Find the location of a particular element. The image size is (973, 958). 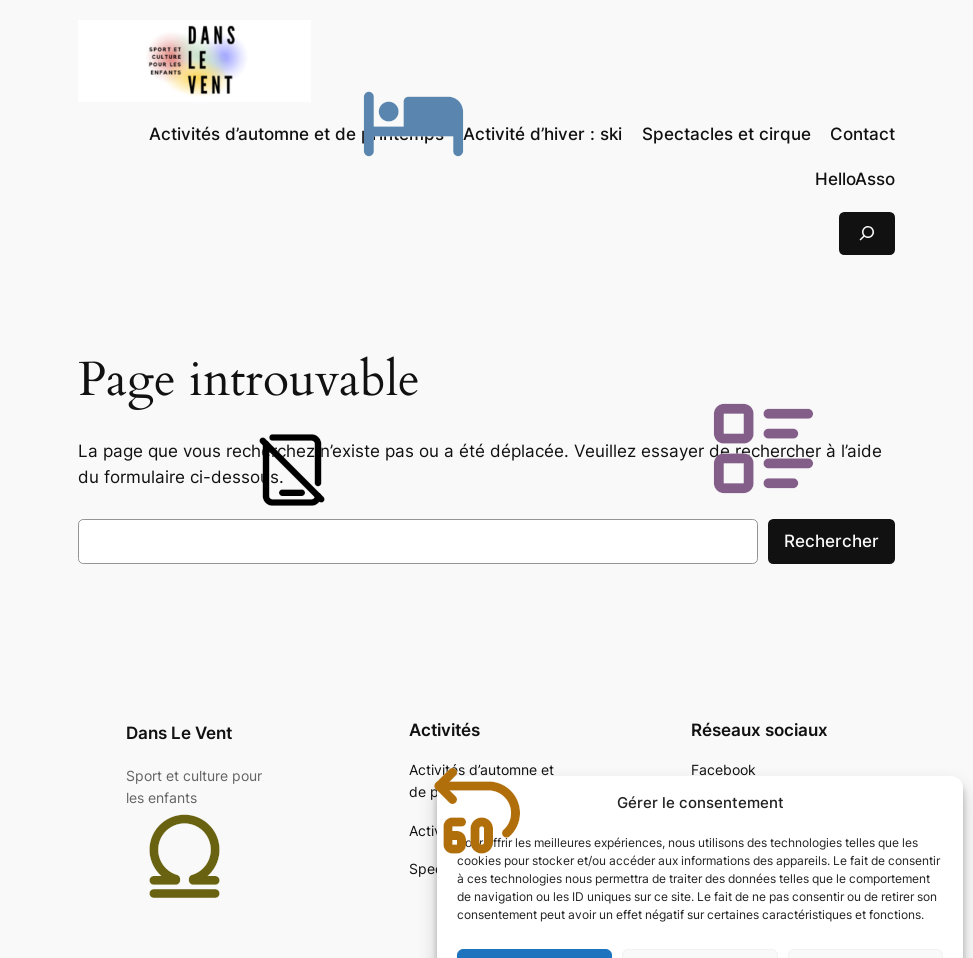

rewind 60 seconds is located at coordinates (475, 813).